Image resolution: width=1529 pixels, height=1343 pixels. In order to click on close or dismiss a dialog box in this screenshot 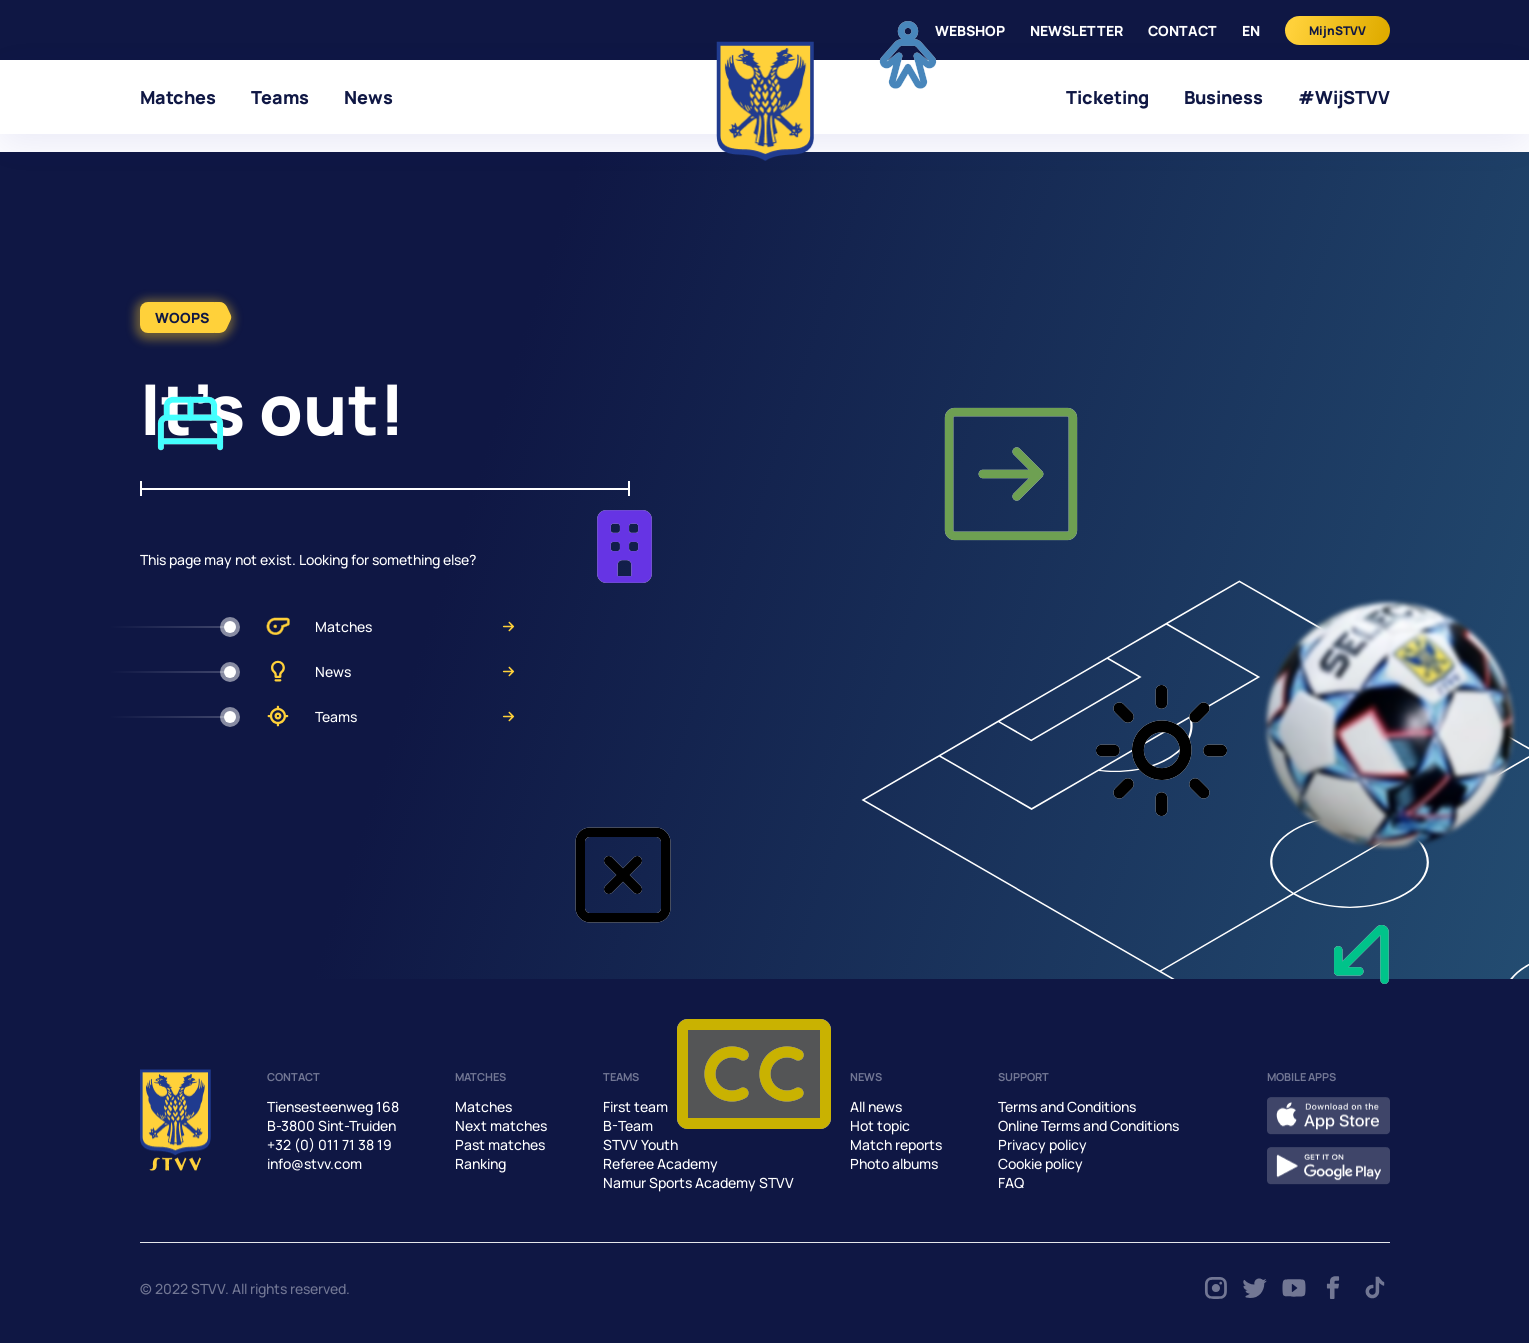, I will do `click(623, 875)`.